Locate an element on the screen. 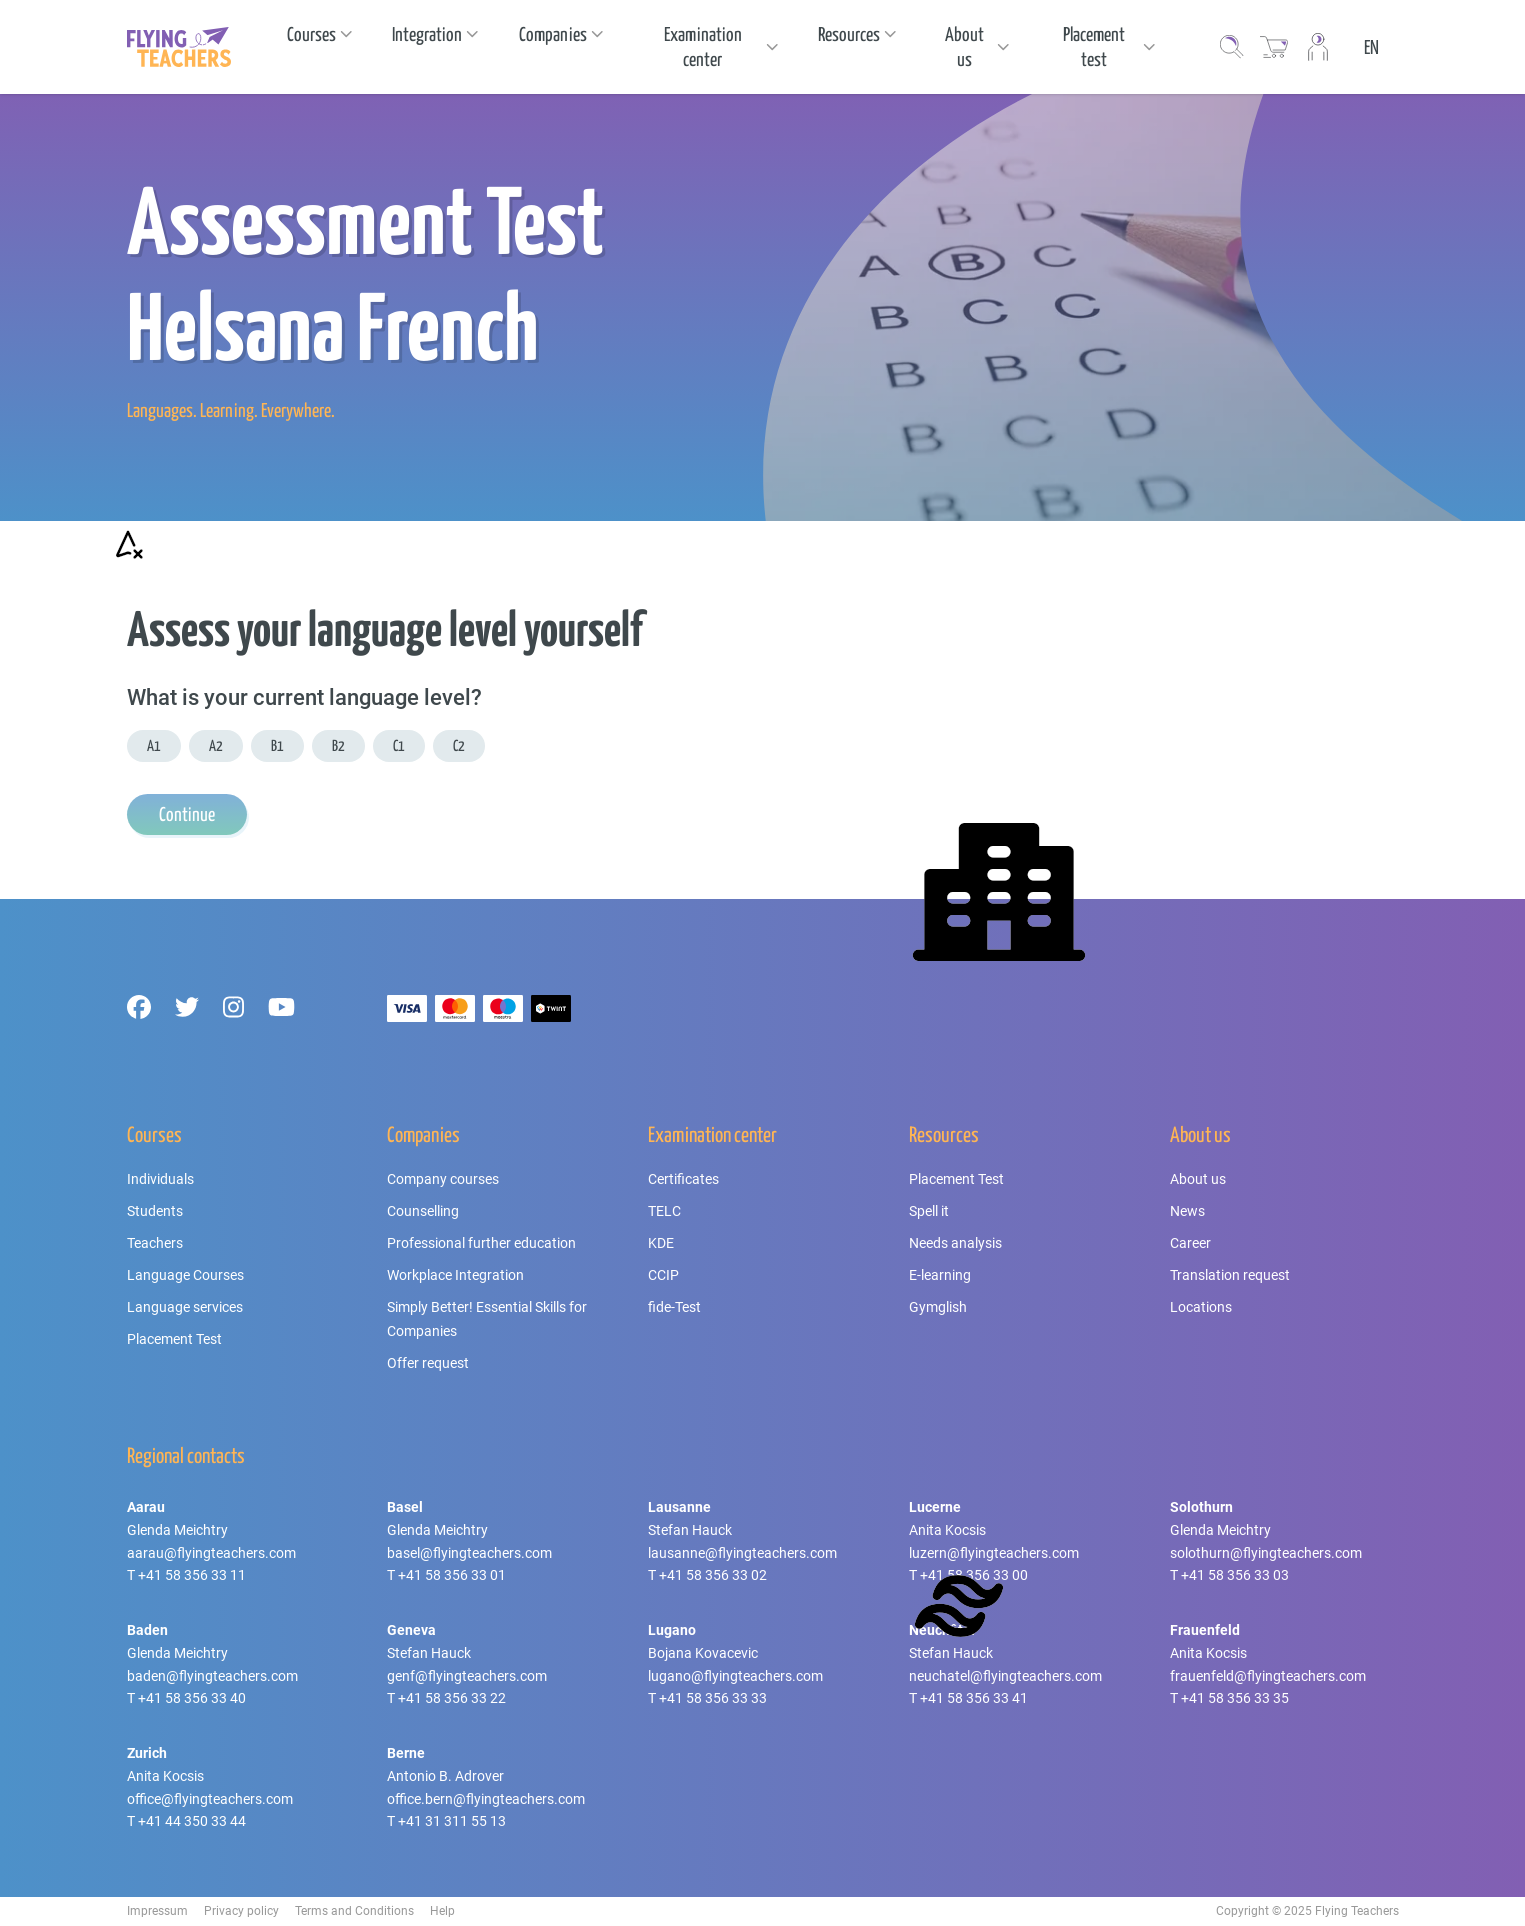  view apartment or residential listings is located at coordinates (999, 892).